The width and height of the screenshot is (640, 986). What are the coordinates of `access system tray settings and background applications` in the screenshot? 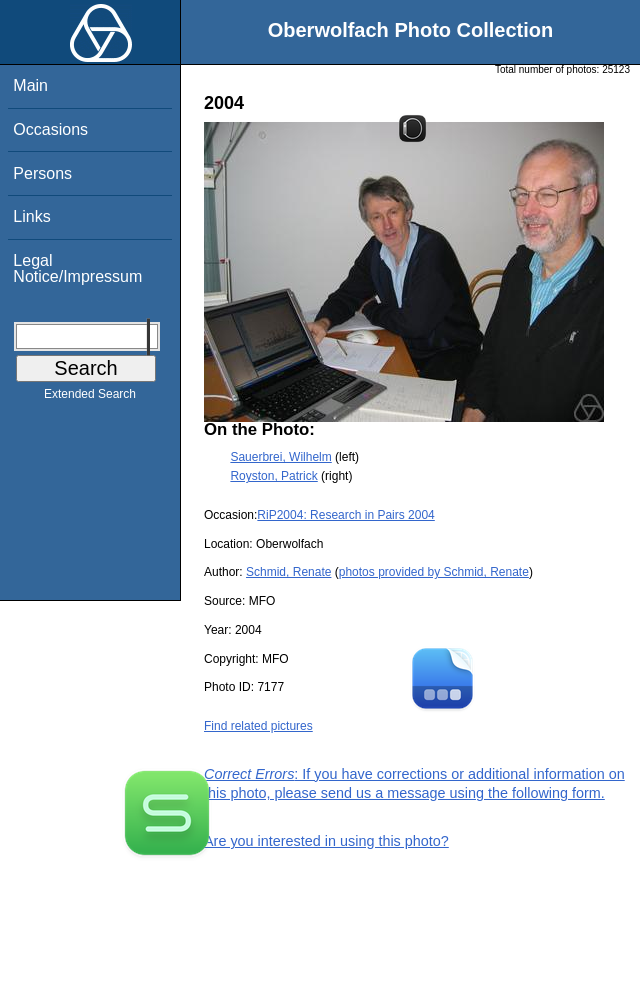 It's located at (442, 678).